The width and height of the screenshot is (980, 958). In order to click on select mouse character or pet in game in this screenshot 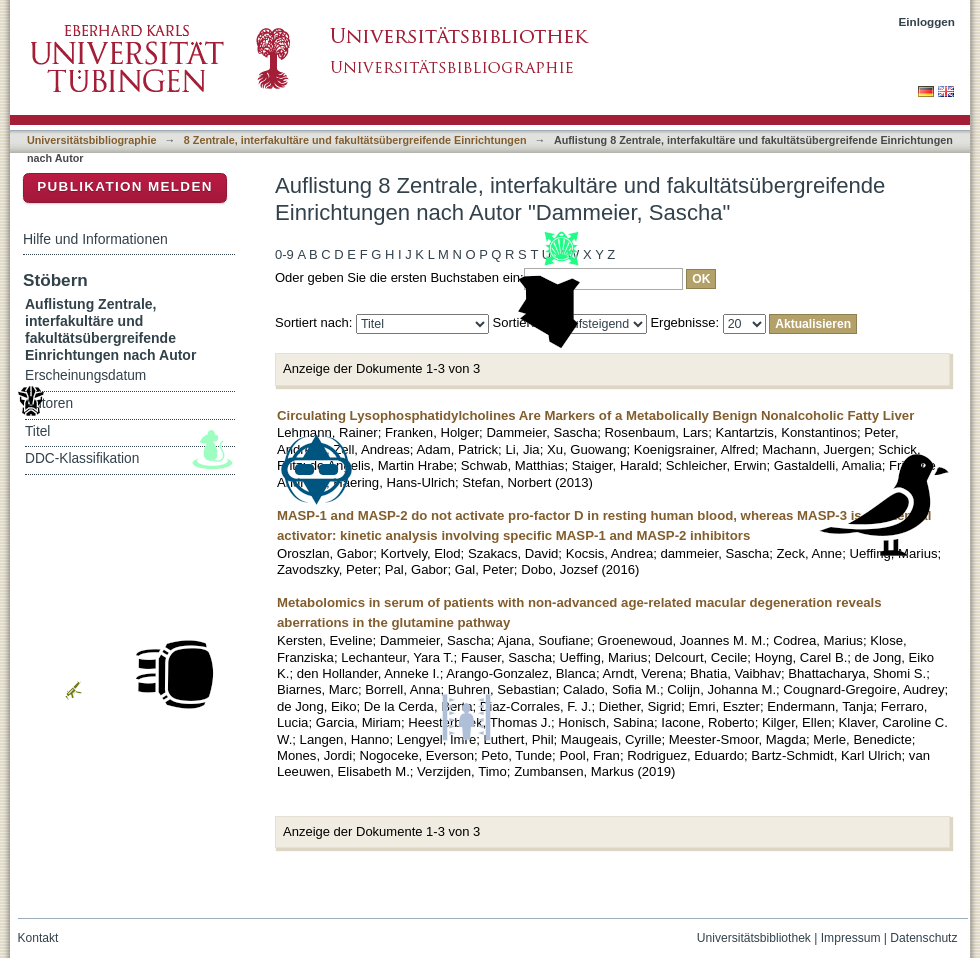, I will do `click(212, 449)`.